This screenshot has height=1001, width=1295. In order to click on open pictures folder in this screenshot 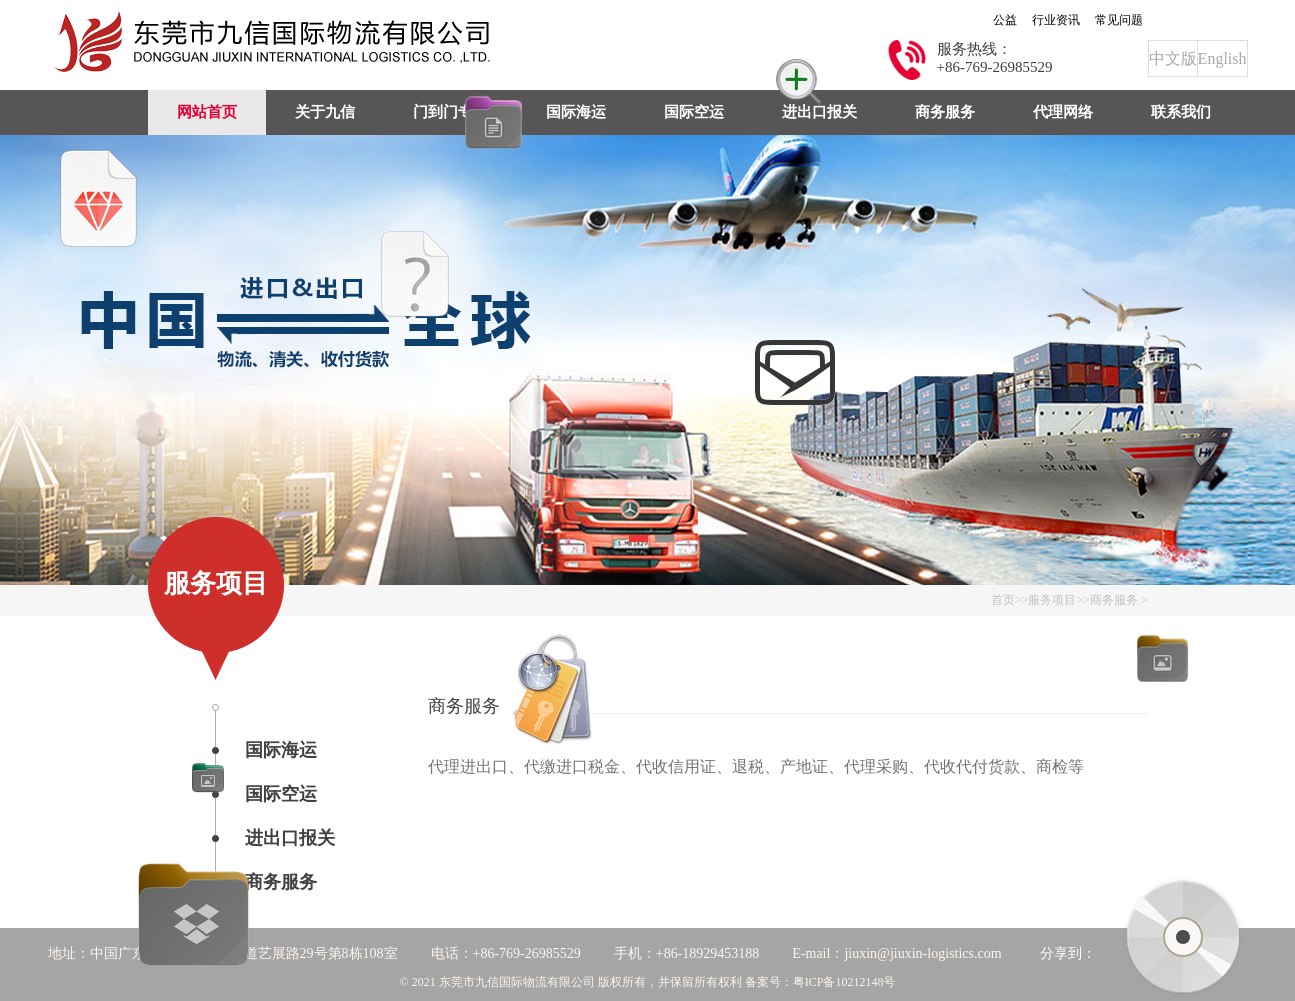, I will do `click(208, 777)`.